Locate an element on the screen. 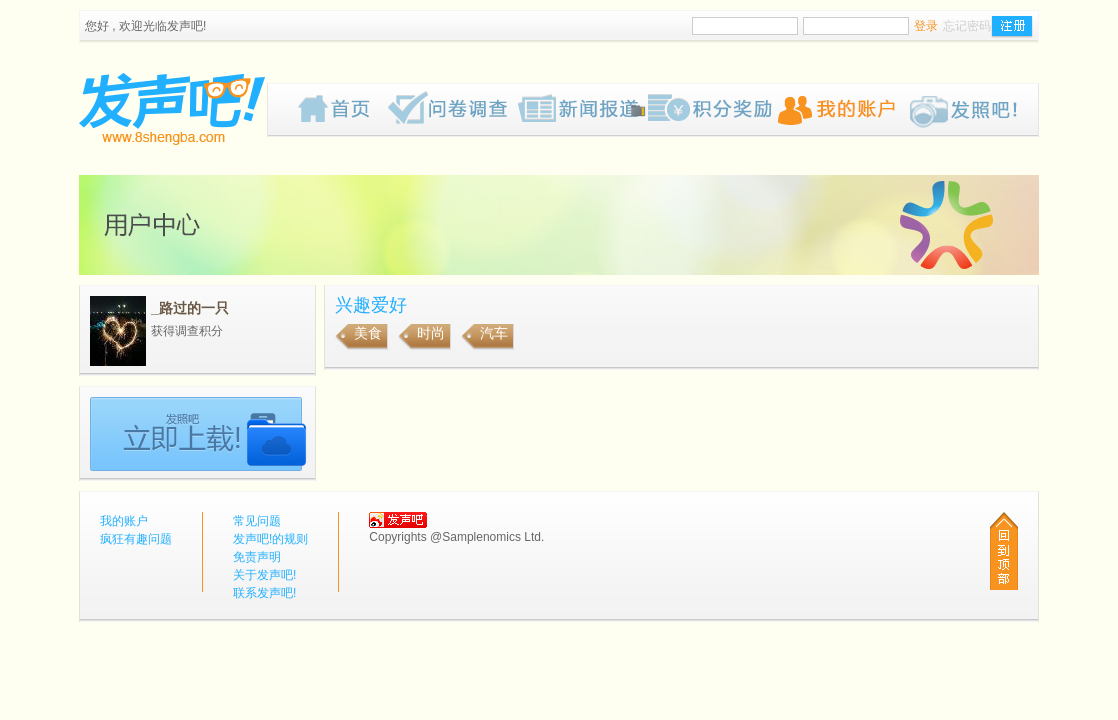  open files stored on sd card is located at coordinates (638, 111).